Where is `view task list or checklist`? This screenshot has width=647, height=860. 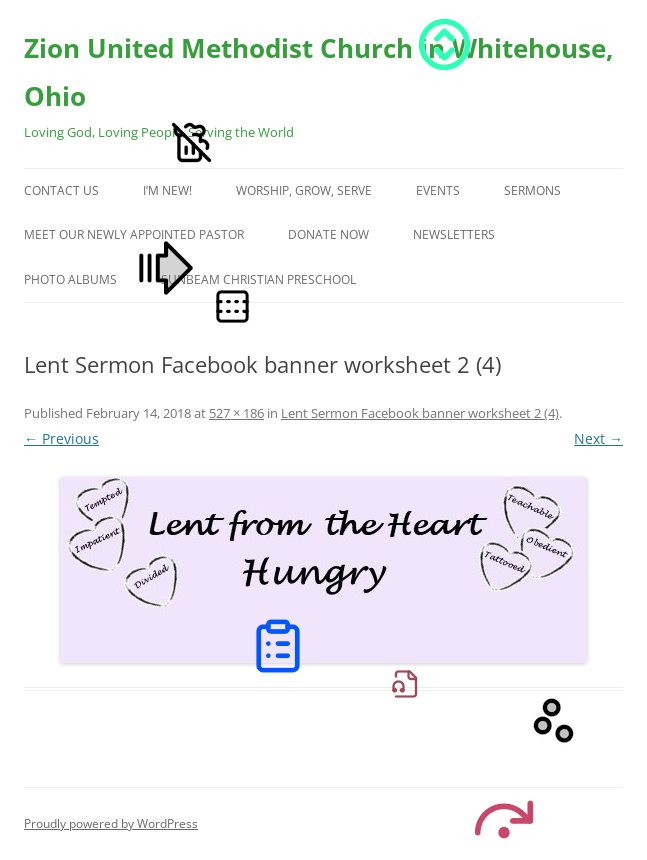
view task list or checklist is located at coordinates (278, 646).